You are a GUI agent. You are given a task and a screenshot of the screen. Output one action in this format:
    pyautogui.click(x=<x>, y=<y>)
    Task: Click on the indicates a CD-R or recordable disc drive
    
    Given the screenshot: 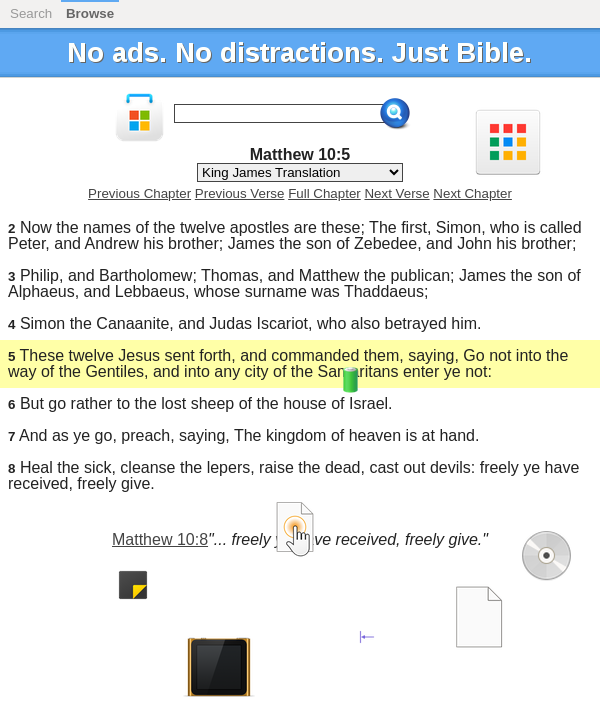 What is the action you would take?
    pyautogui.click(x=546, y=555)
    